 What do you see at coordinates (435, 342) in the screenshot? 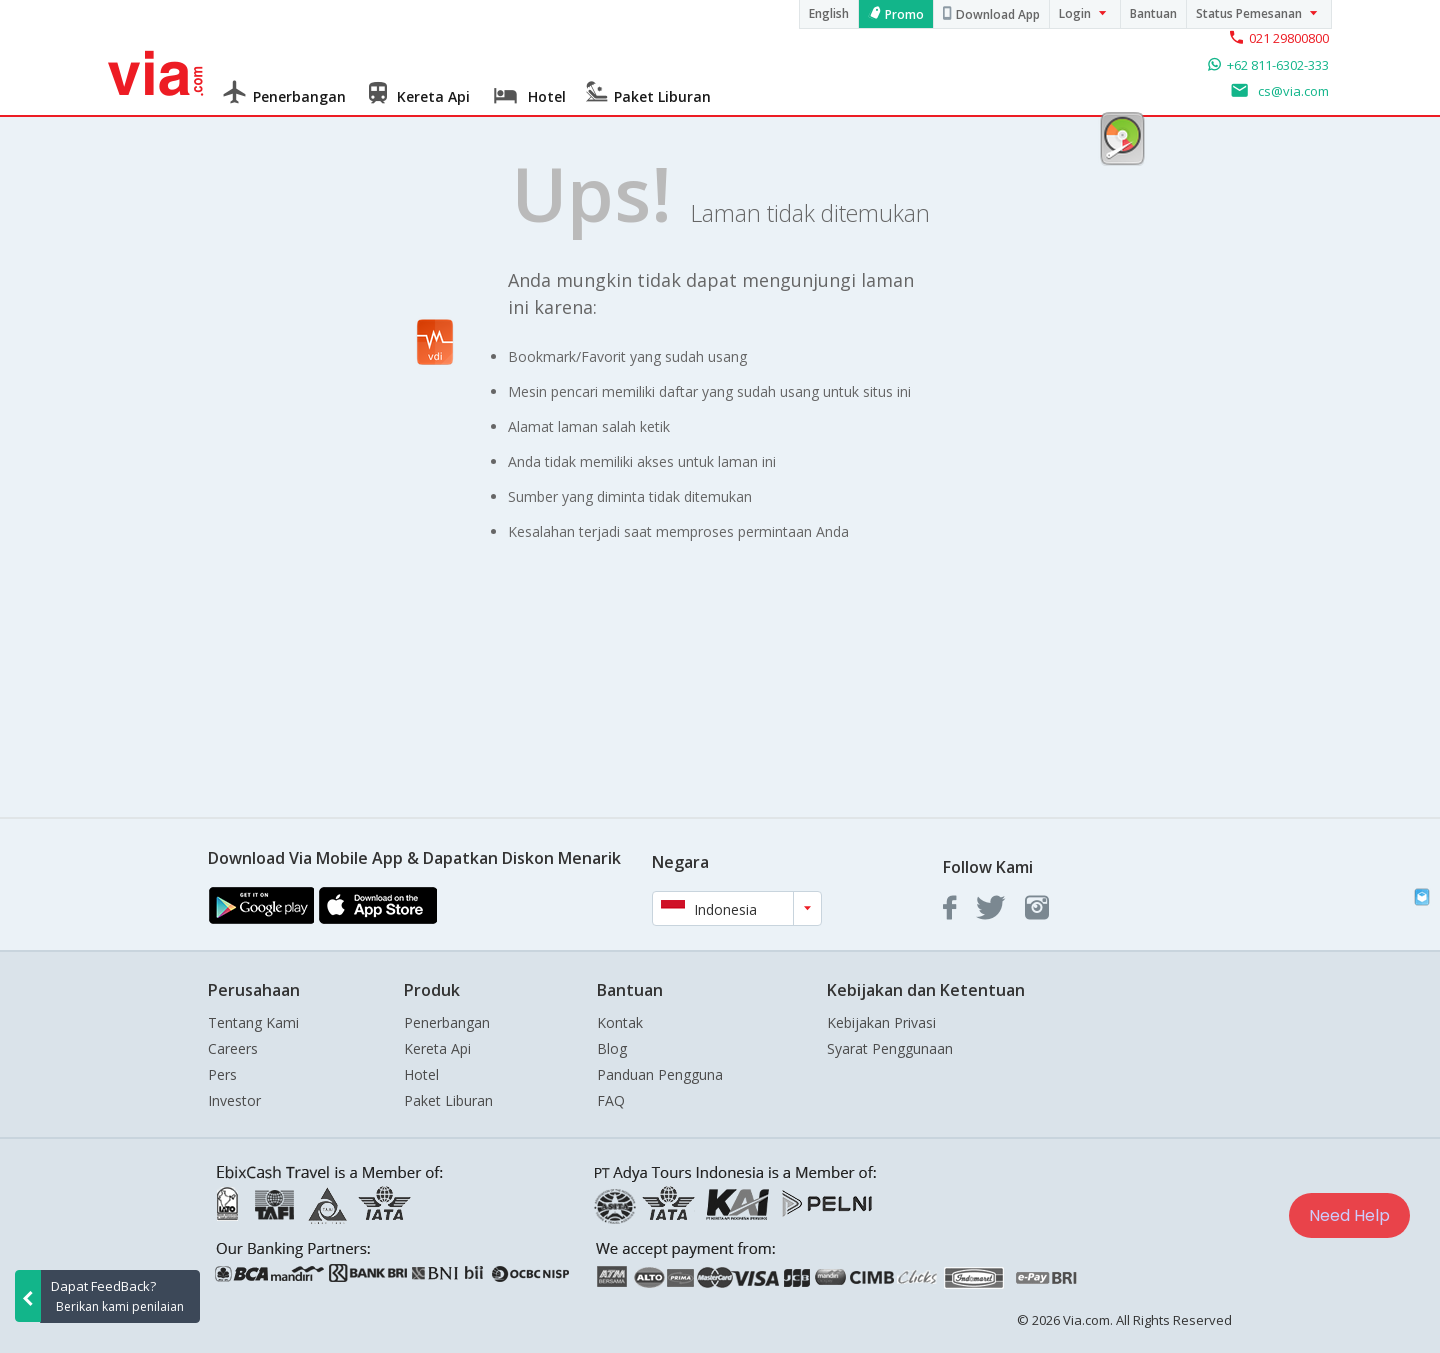
I see `virtualbox virtual disk image file` at bounding box center [435, 342].